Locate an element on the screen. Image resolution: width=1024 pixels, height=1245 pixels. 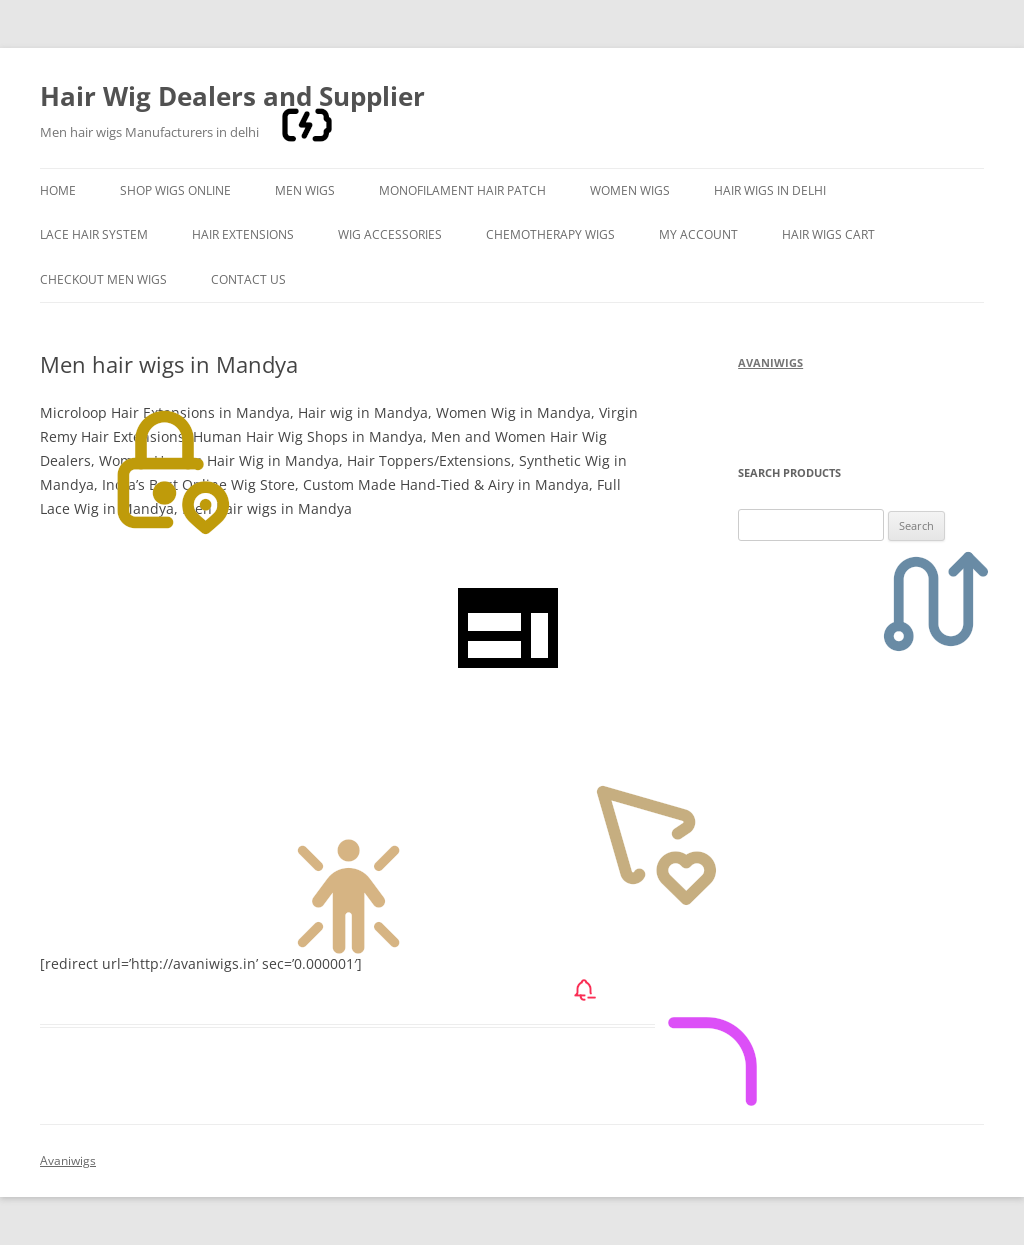
s-turn or winding road ahead is located at coordinates (933, 601).